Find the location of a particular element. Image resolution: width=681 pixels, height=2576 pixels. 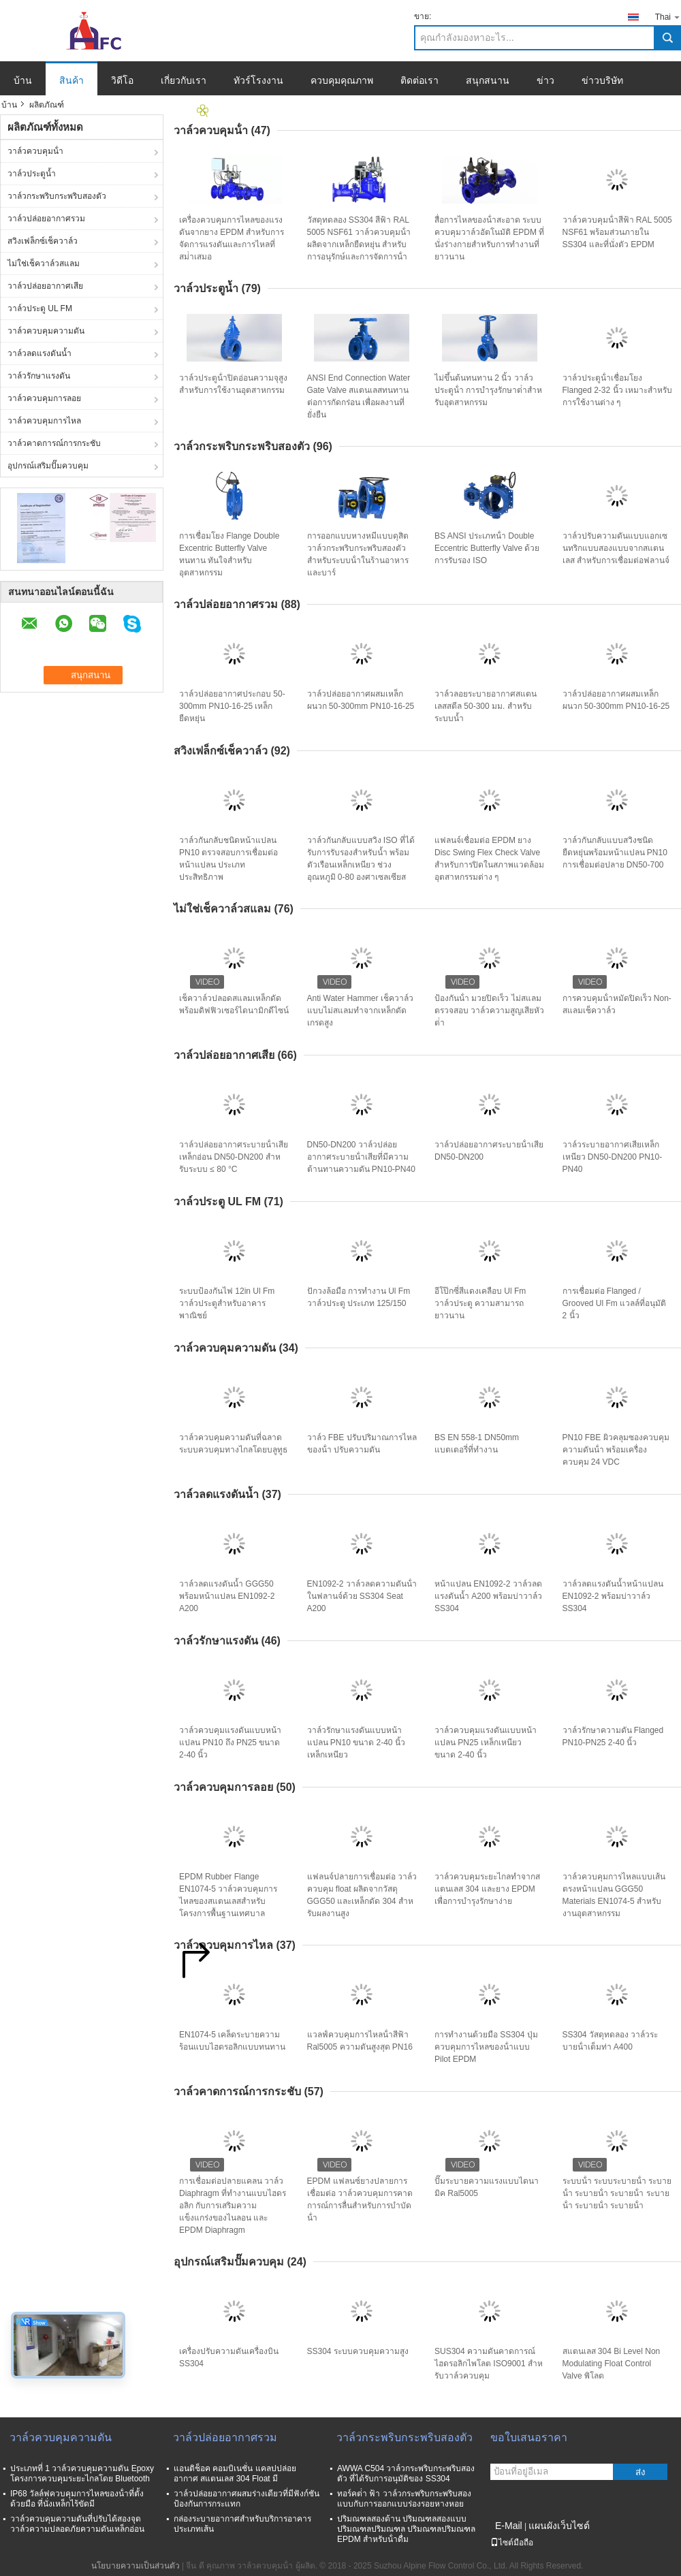

indicates luck or bonus feature is located at coordinates (202, 110).